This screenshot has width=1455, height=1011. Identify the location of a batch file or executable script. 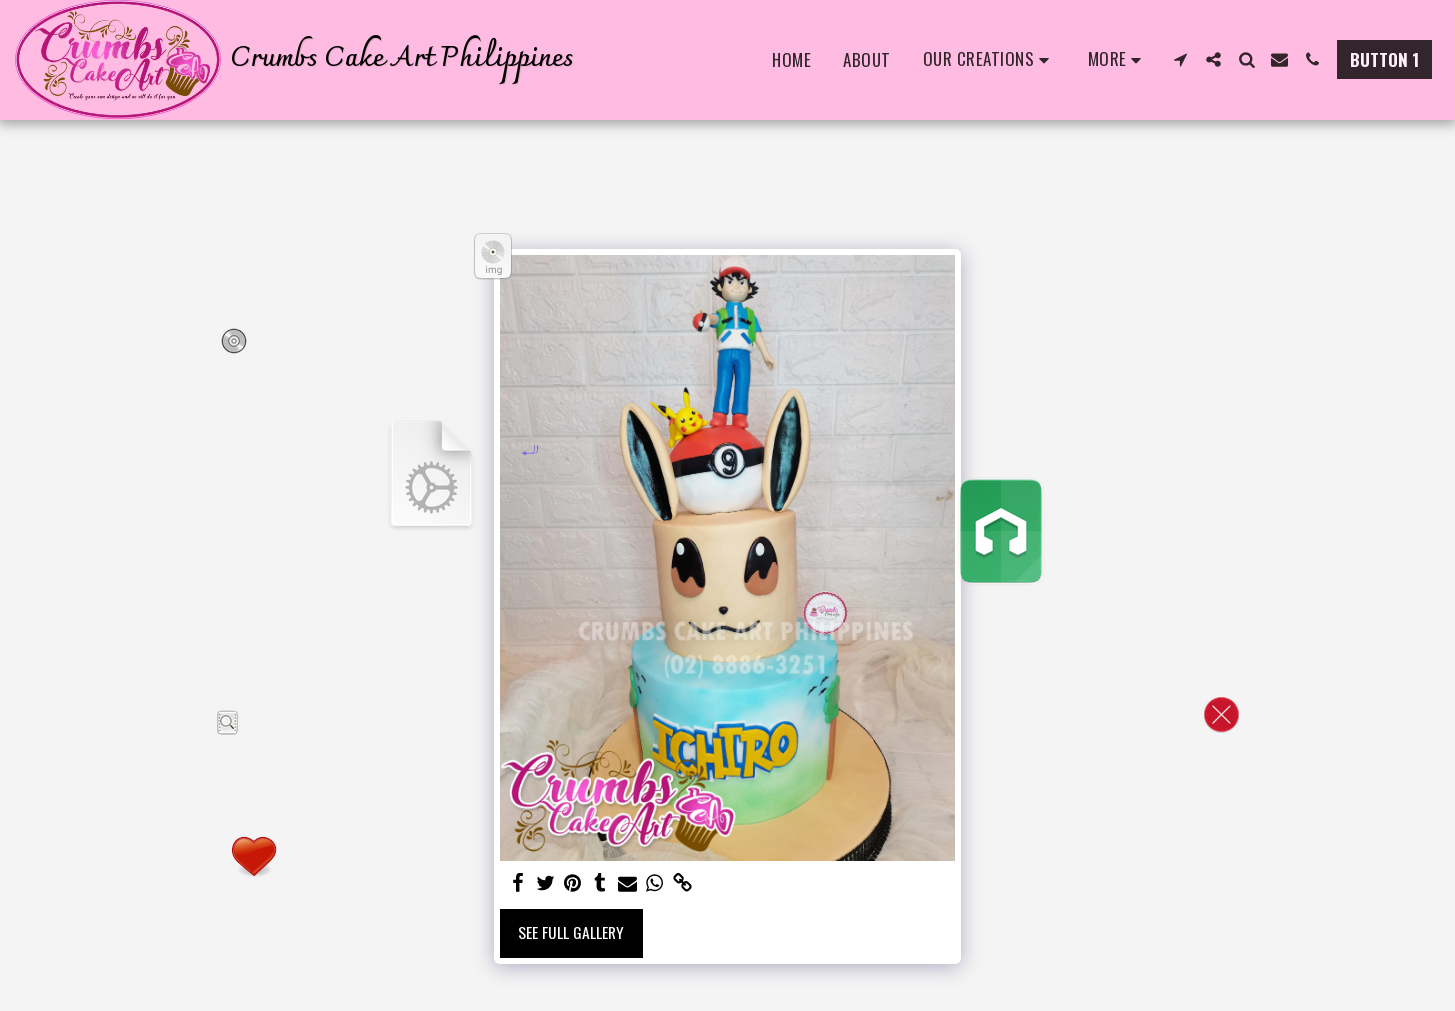
(431, 475).